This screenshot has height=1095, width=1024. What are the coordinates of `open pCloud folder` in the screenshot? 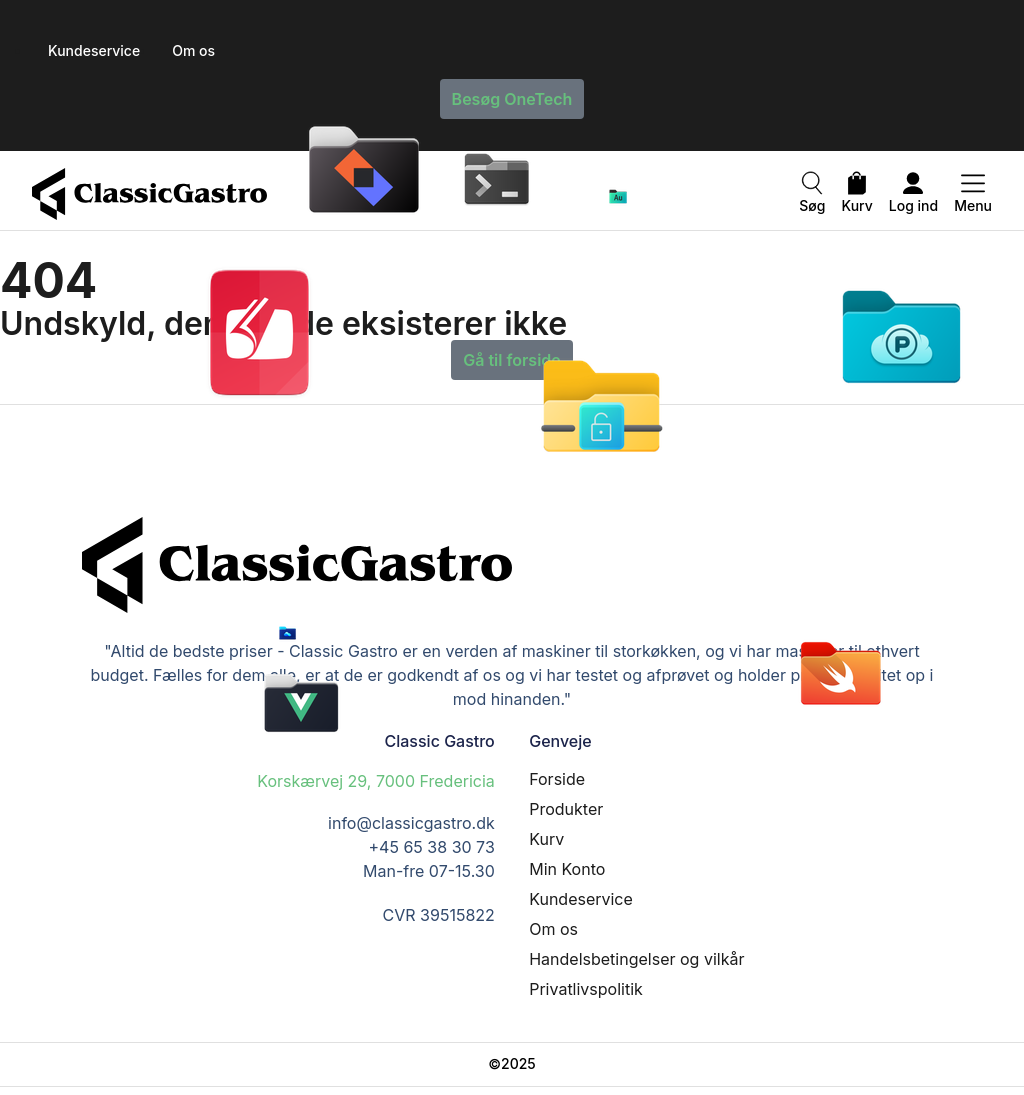 It's located at (901, 340).